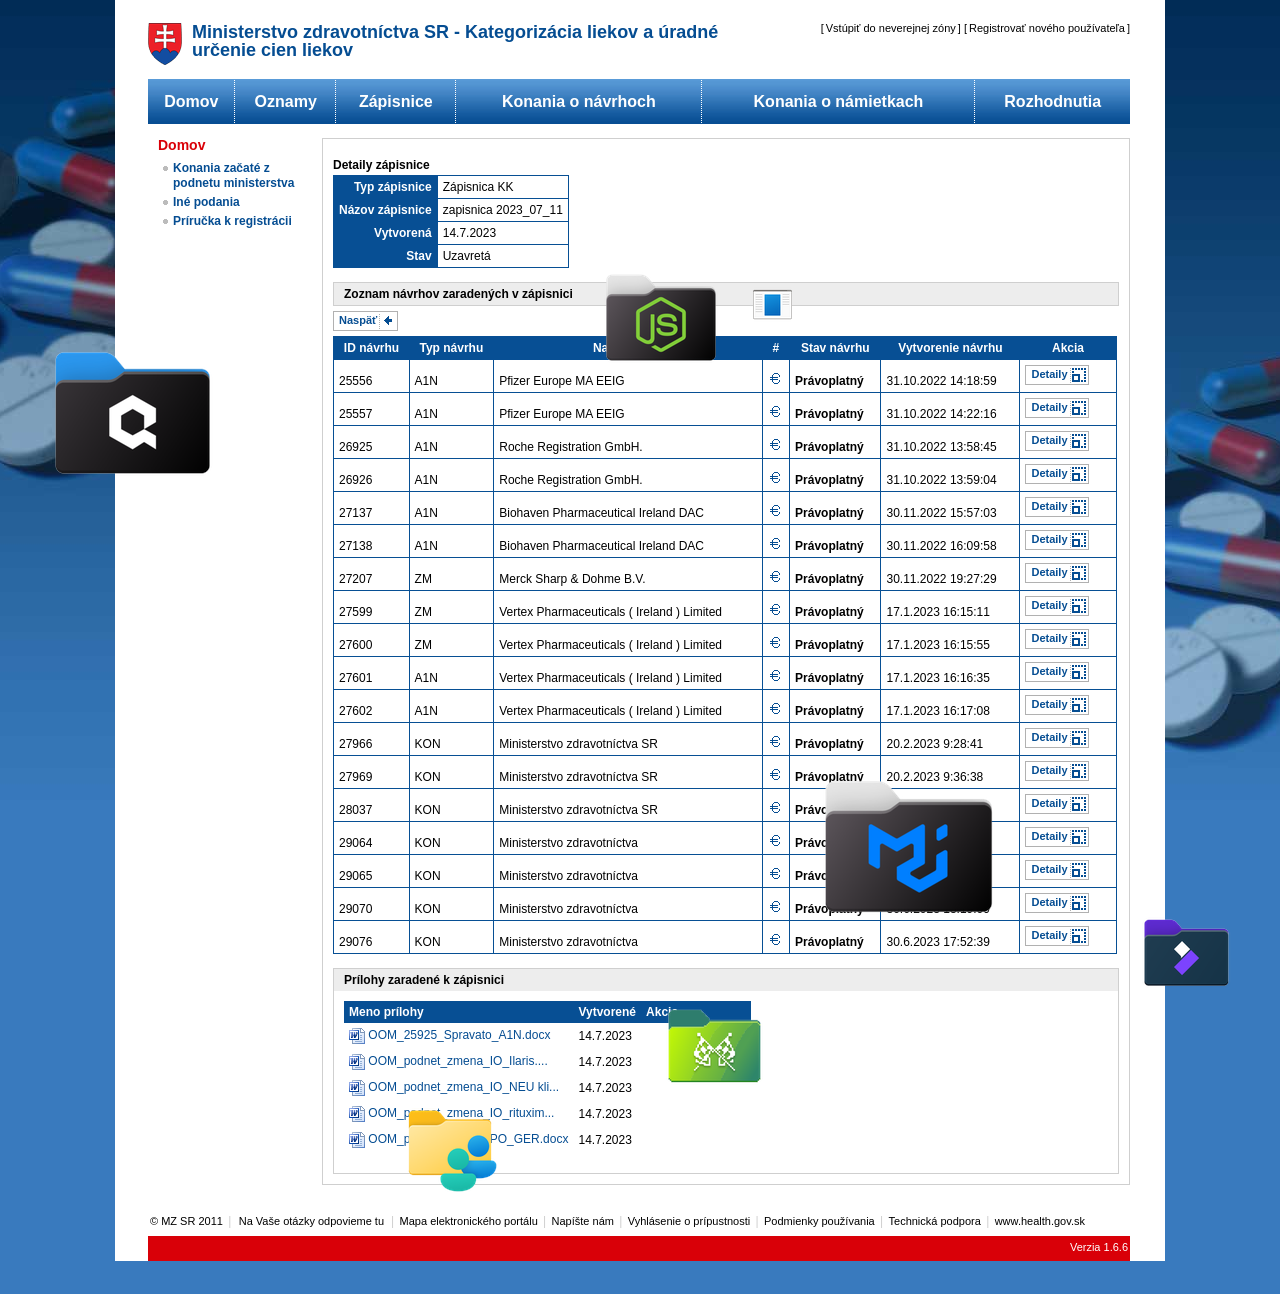 The height and width of the screenshot is (1294, 1280). What do you see at coordinates (714, 1048) in the screenshot?
I see `open game jolt downloads folder` at bounding box center [714, 1048].